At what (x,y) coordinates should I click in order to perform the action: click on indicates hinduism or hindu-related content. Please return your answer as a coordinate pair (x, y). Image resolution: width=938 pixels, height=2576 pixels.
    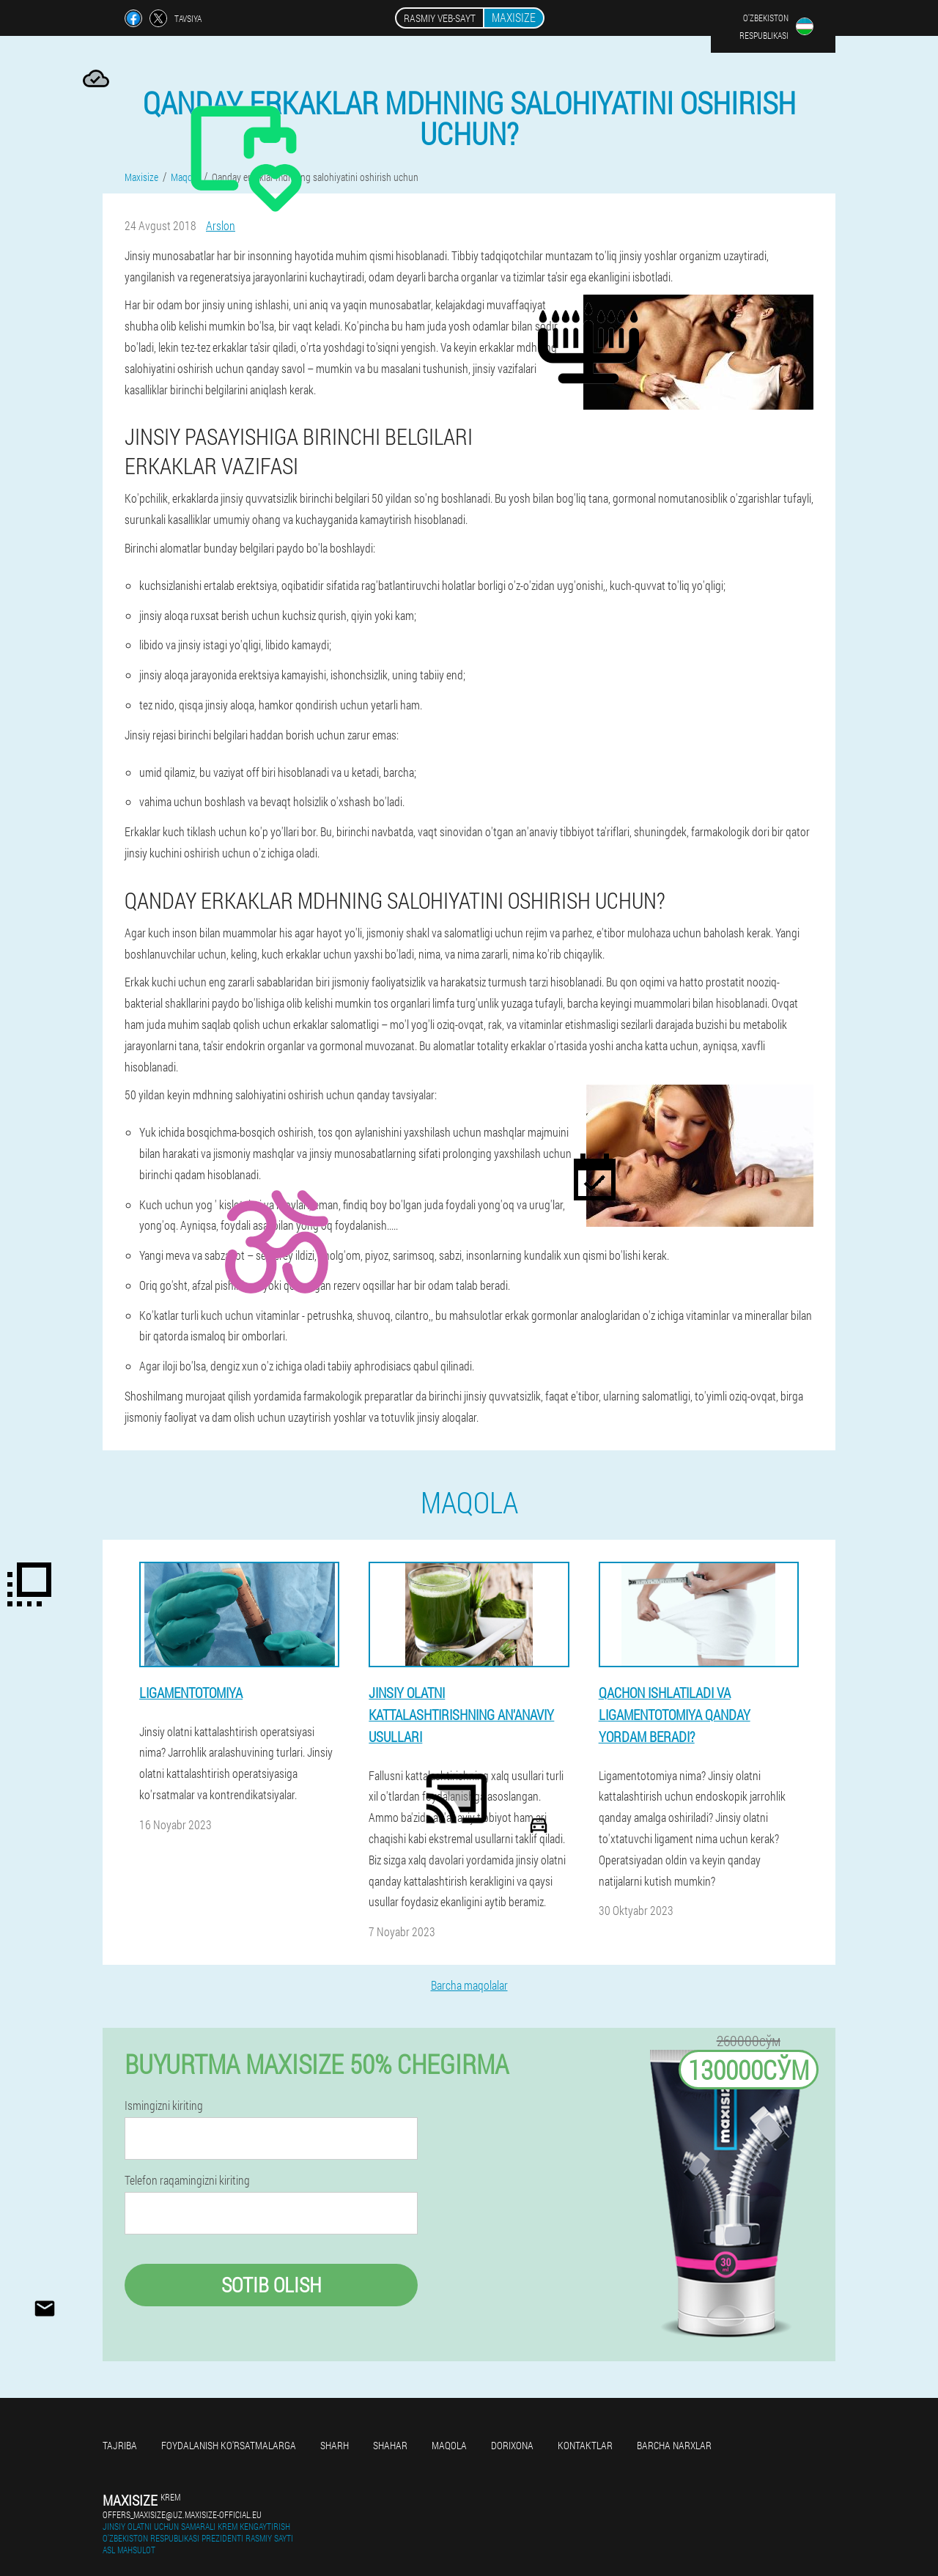
    Looking at the image, I should click on (276, 1241).